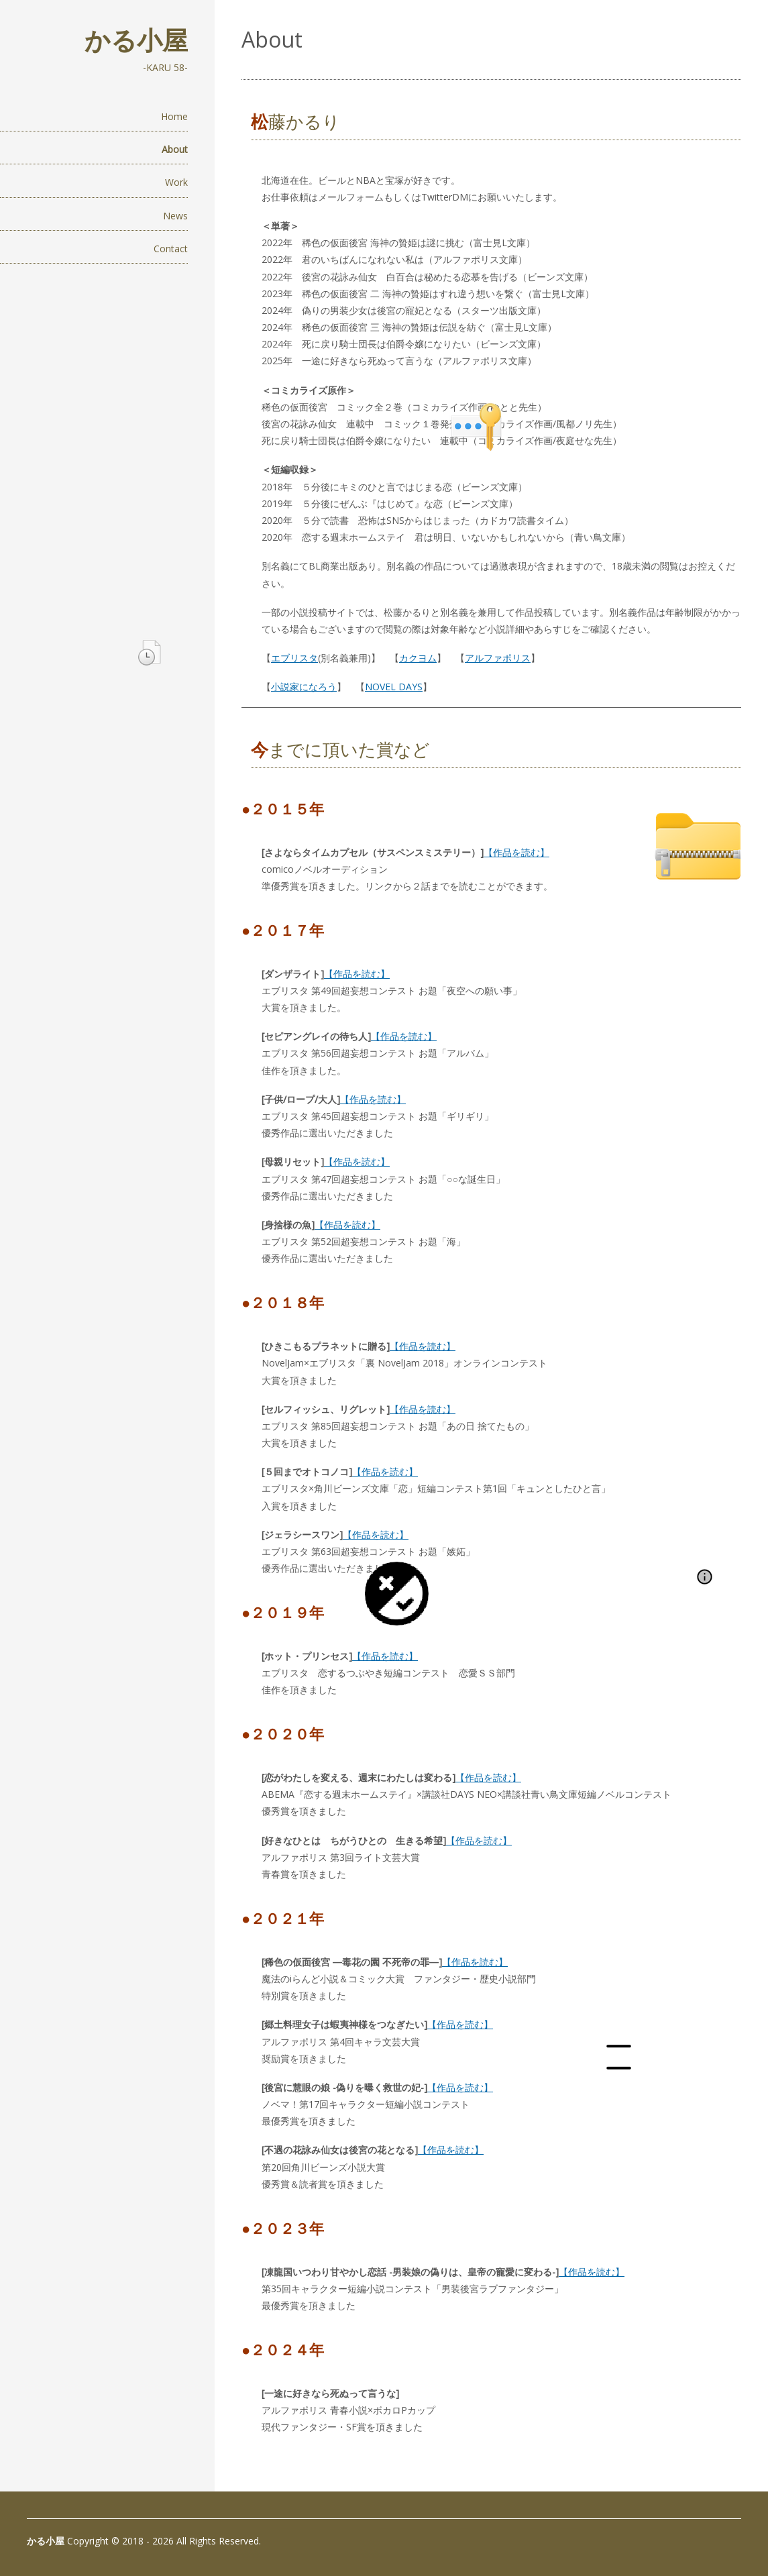 The height and width of the screenshot is (2576, 768). Describe the element at coordinates (152, 652) in the screenshot. I see `view file history or previous versions` at that location.